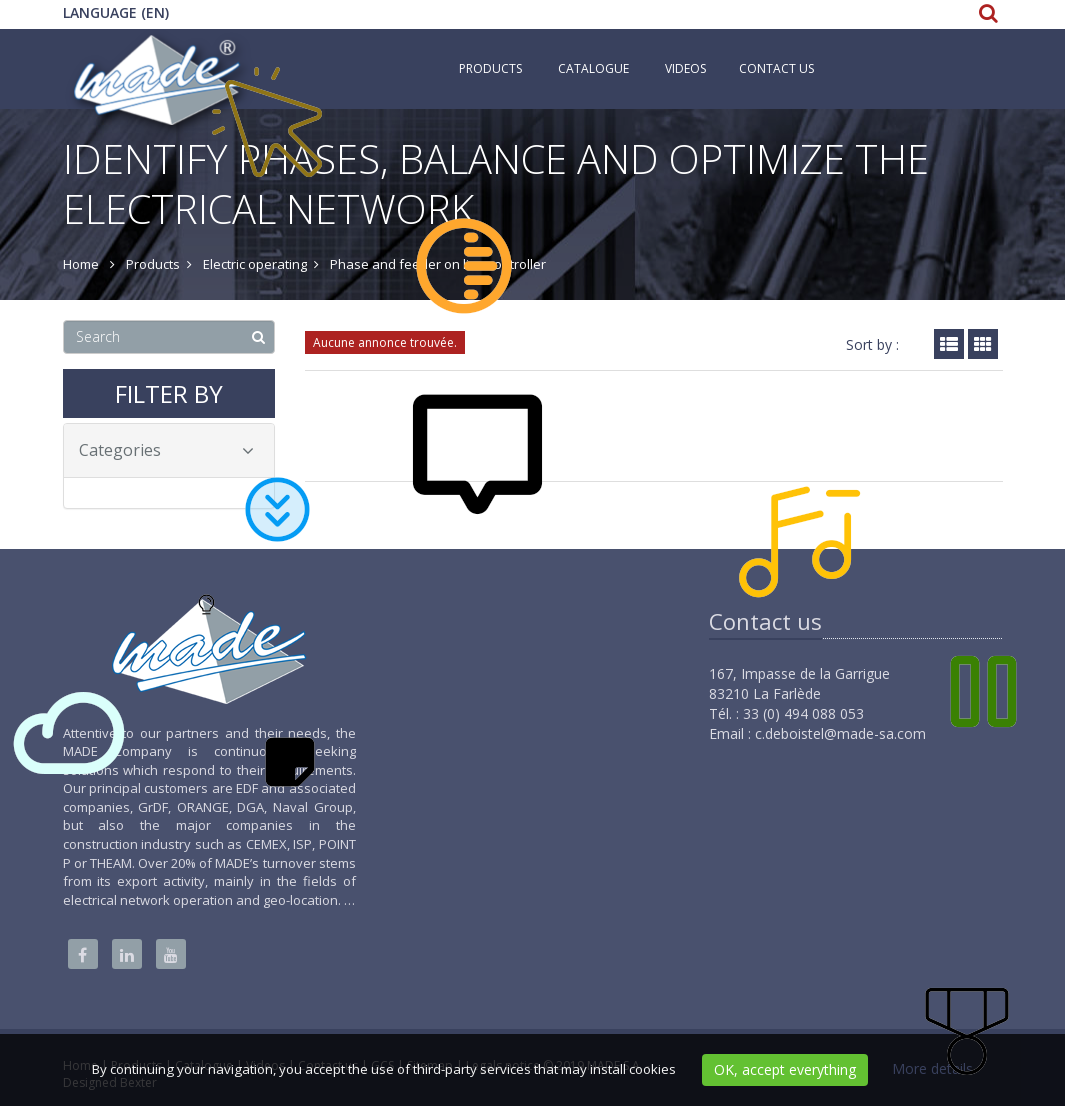  What do you see at coordinates (290, 762) in the screenshot?
I see `add a new sticky note` at bounding box center [290, 762].